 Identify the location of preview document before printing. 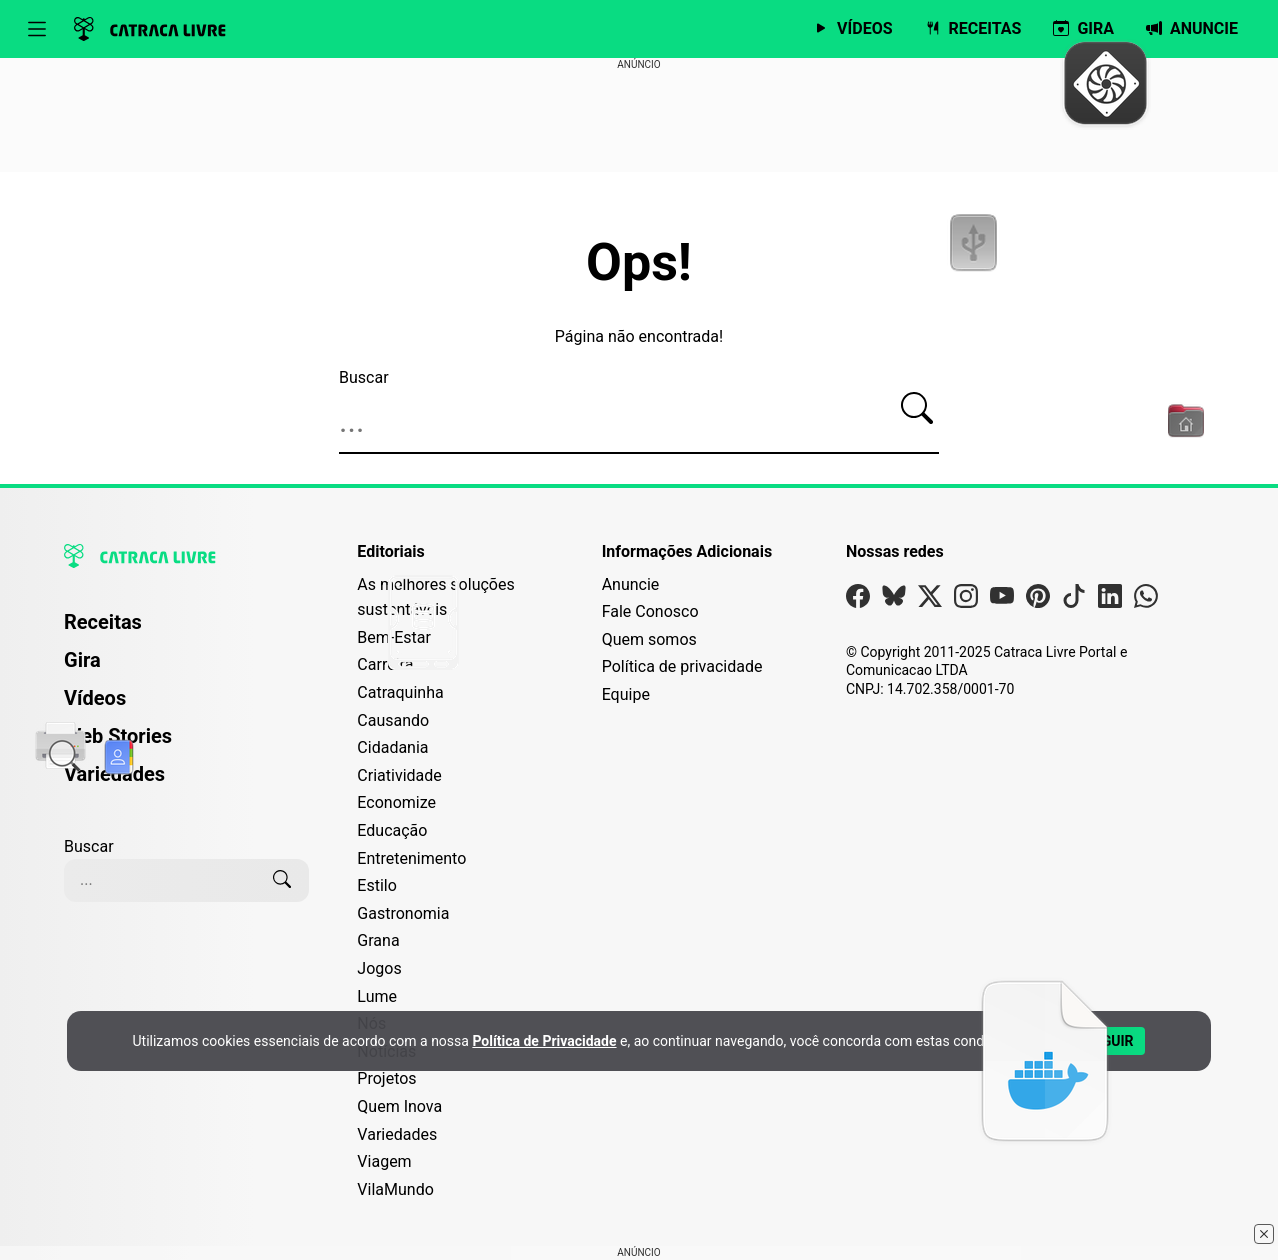
(60, 745).